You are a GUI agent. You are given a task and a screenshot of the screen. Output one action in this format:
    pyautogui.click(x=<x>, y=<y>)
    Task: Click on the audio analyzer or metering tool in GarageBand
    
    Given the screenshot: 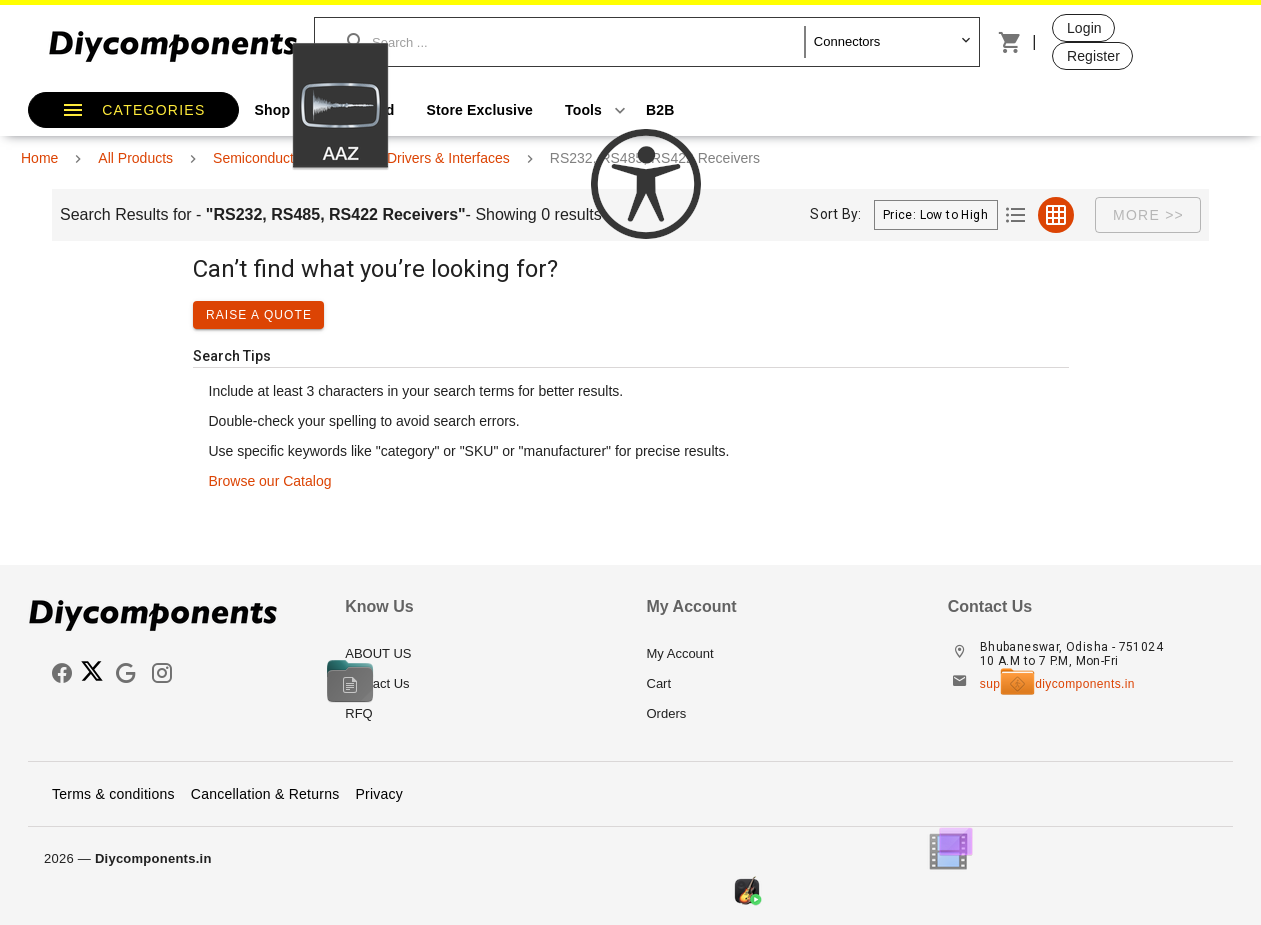 What is the action you would take?
    pyautogui.click(x=340, y=108)
    